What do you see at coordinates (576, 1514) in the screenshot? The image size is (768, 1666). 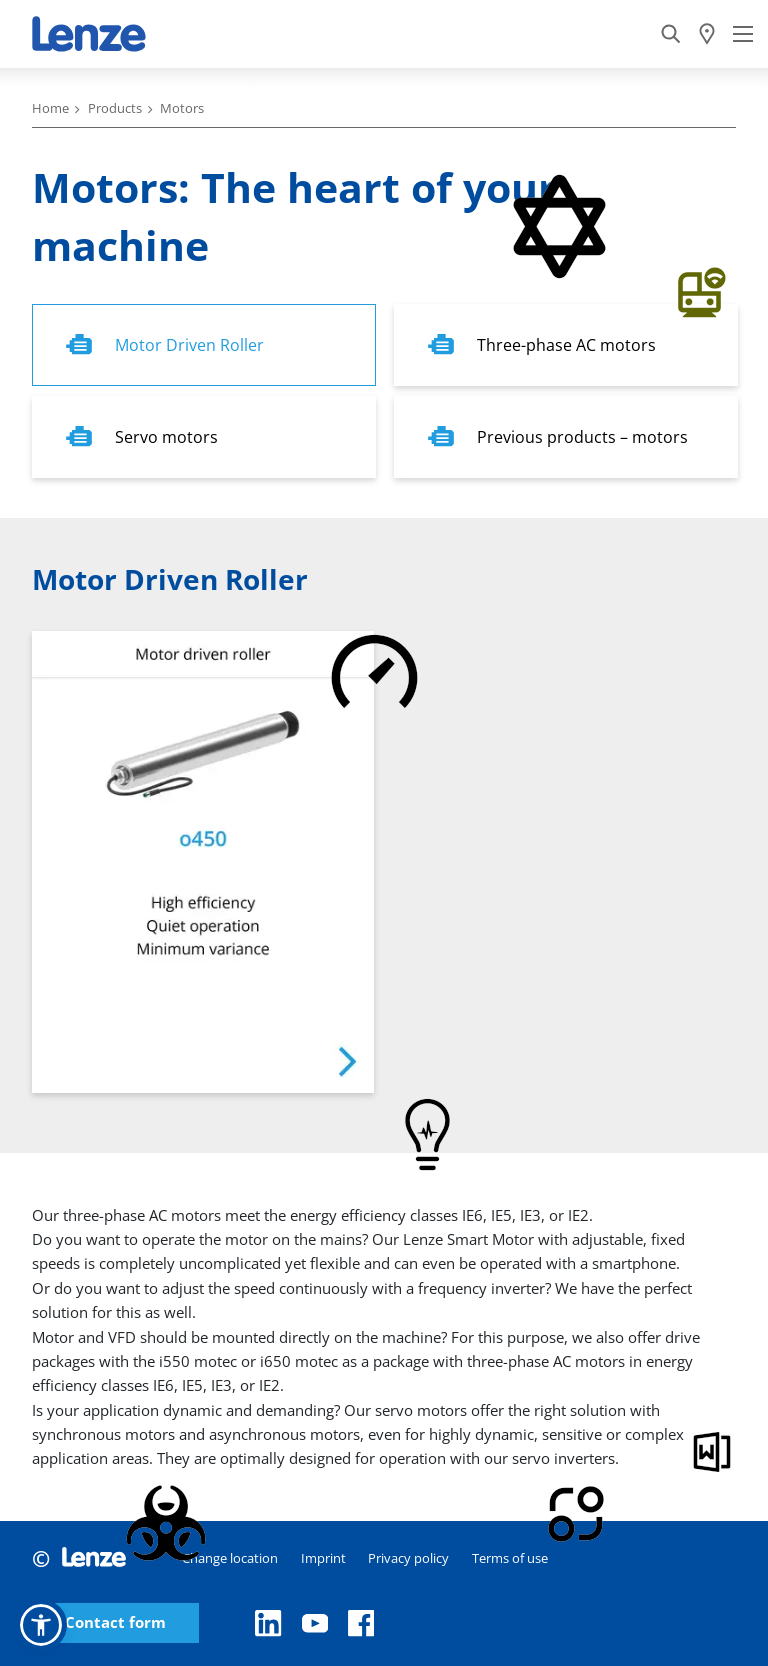 I see `exchange or convert currency` at bounding box center [576, 1514].